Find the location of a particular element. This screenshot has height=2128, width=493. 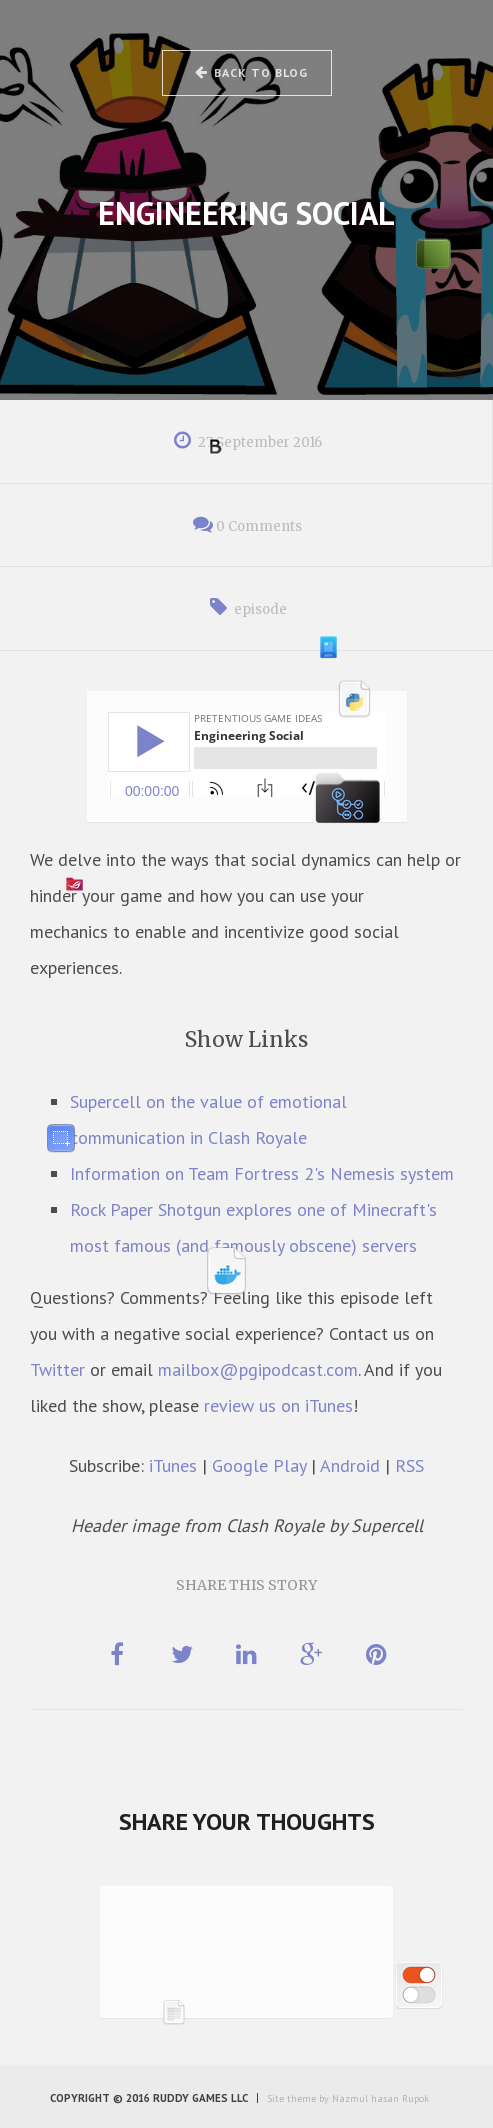

access the desktop folder is located at coordinates (433, 252).